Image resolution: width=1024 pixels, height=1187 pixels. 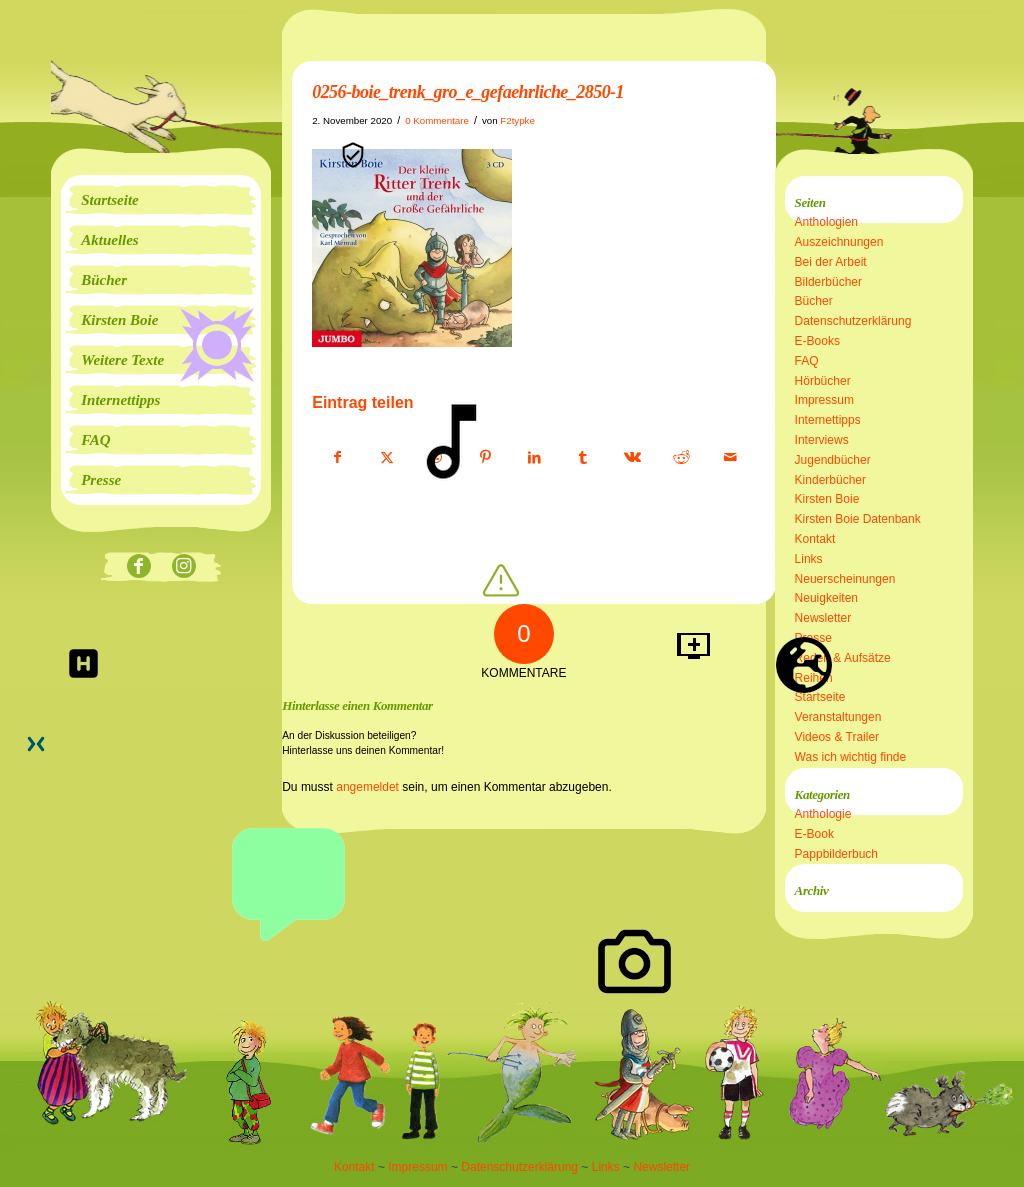 What do you see at coordinates (353, 155) in the screenshot?
I see `indicates a verified or trusted user account` at bounding box center [353, 155].